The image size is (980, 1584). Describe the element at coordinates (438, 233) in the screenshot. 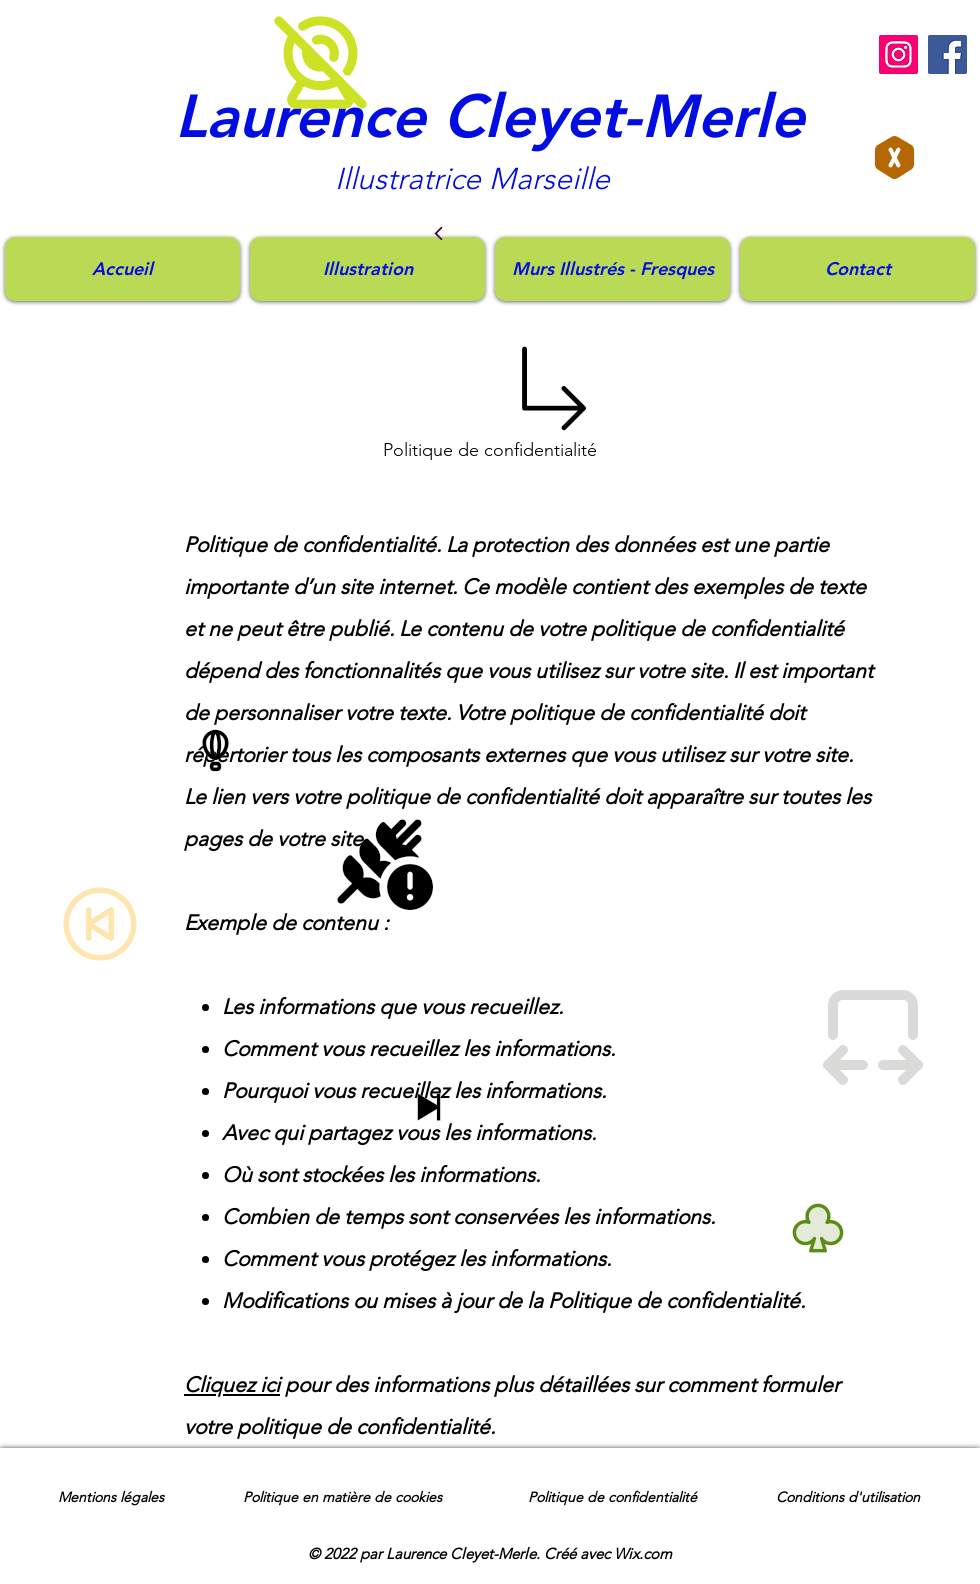

I see `go back to the previous screen` at that location.